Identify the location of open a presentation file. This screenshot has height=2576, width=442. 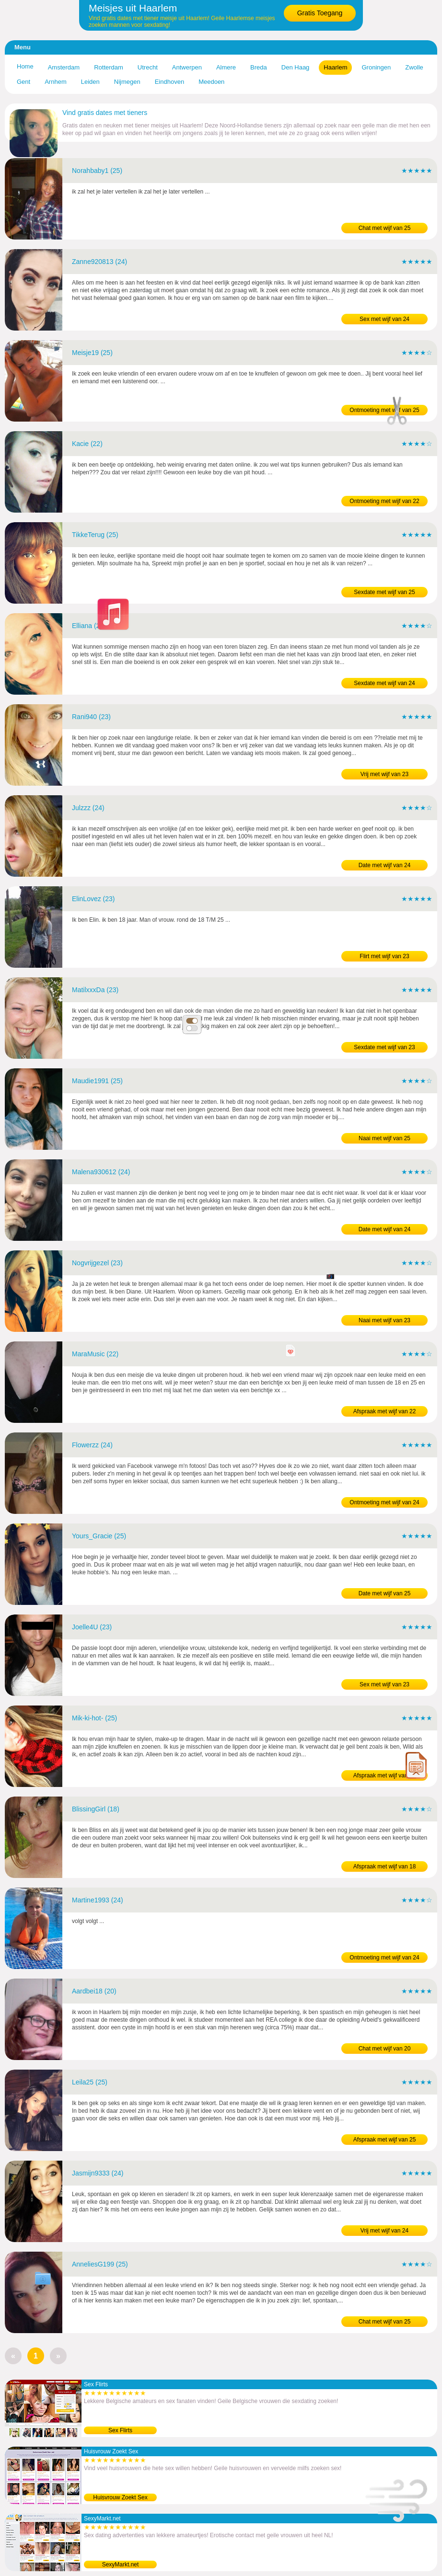
(416, 1765).